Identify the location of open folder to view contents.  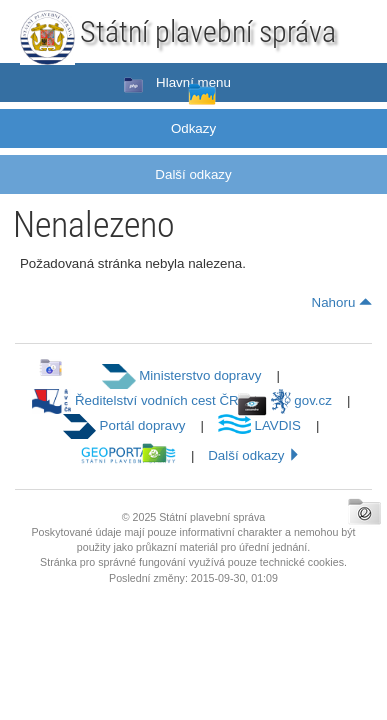
(202, 95).